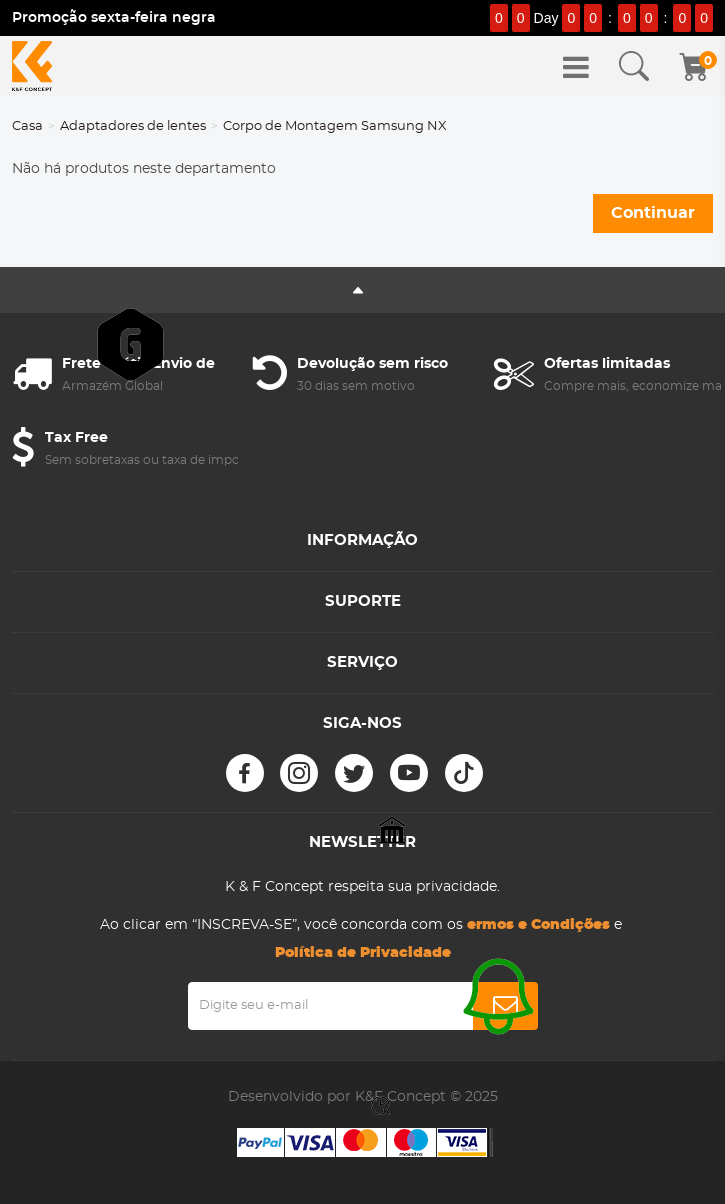  What do you see at coordinates (392, 830) in the screenshot?
I see `access library or archives` at bounding box center [392, 830].